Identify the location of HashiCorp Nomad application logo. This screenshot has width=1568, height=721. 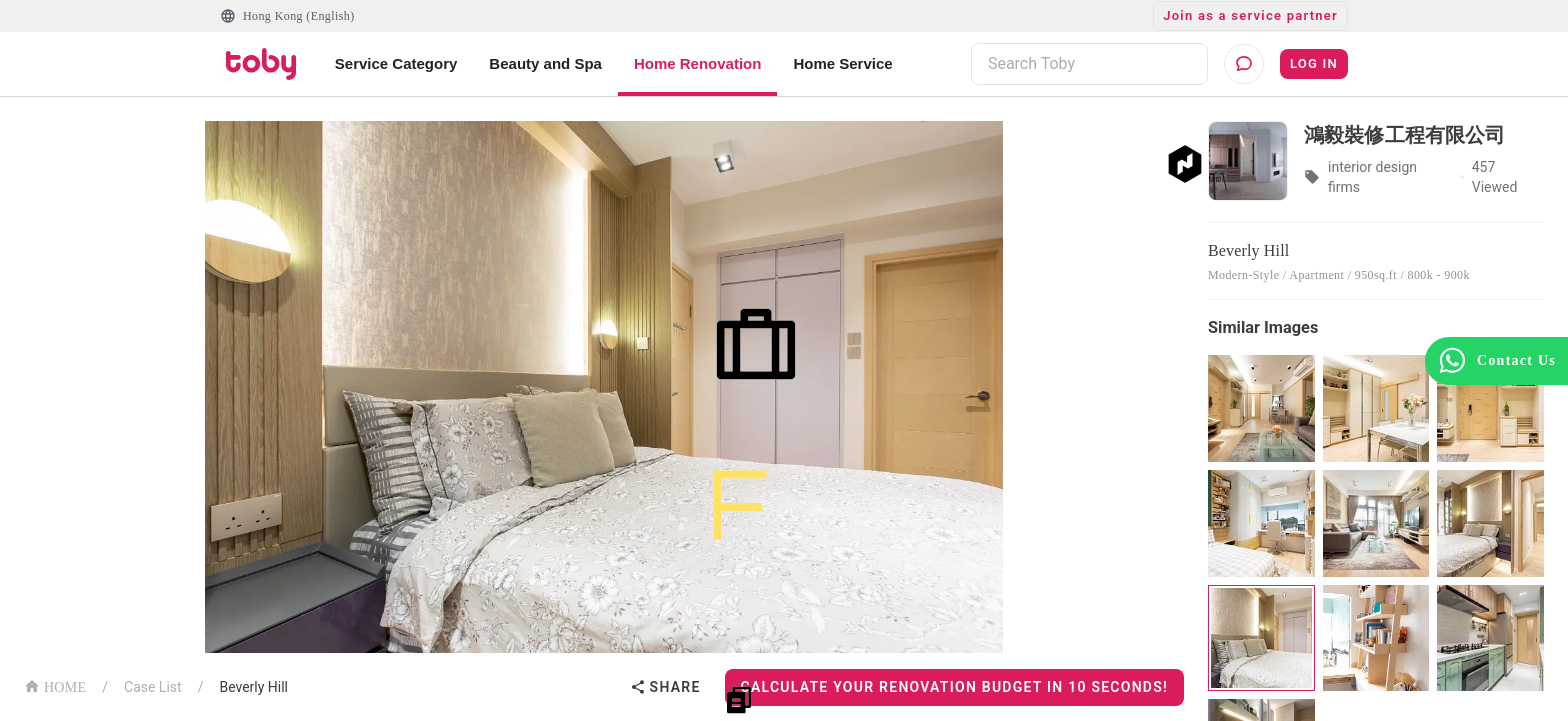
(1185, 164).